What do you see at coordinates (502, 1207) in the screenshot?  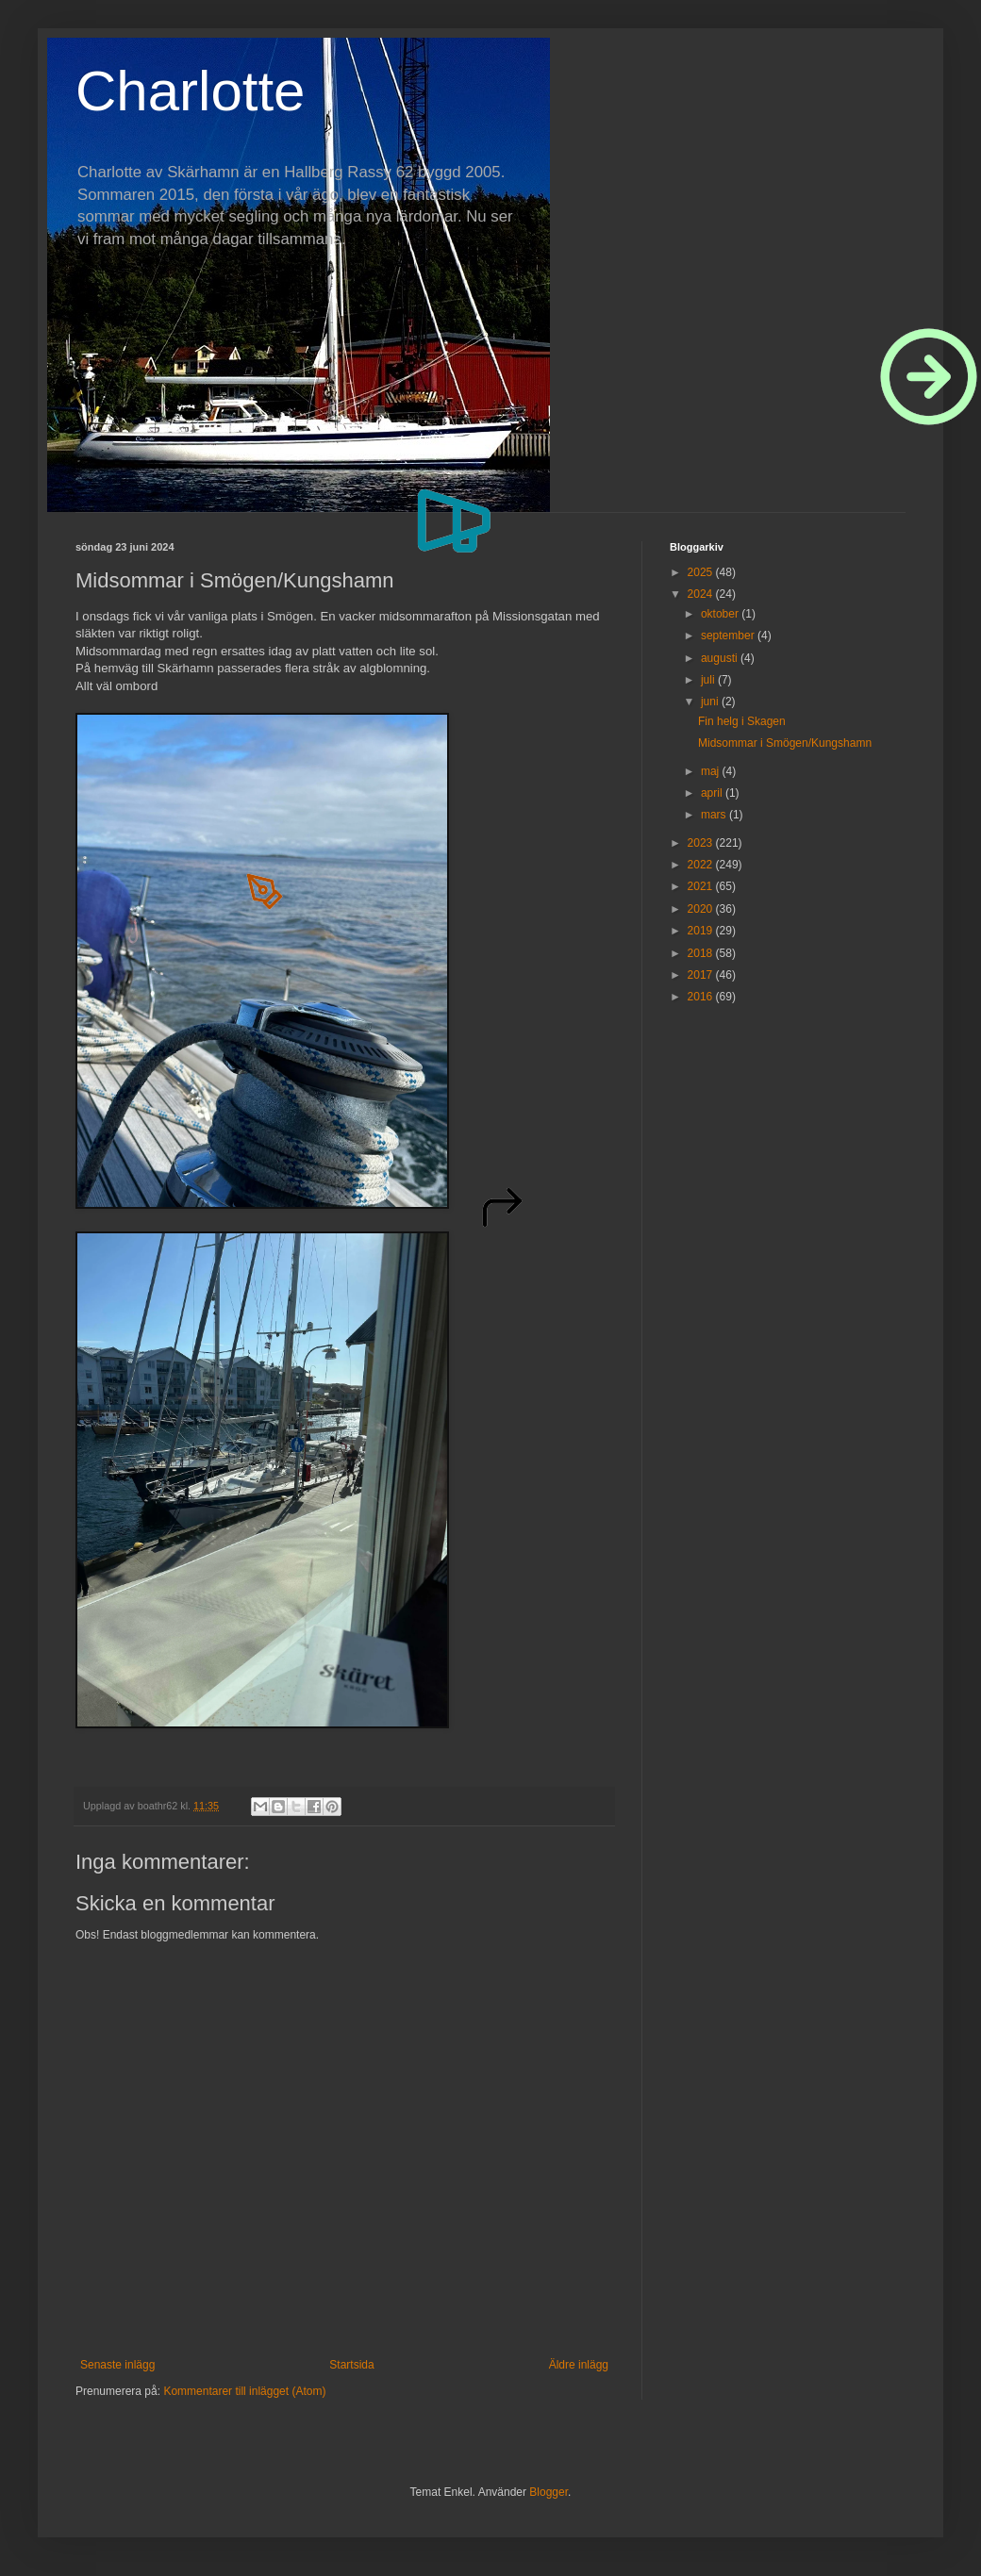 I see `share or forward content` at bounding box center [502, 1207].